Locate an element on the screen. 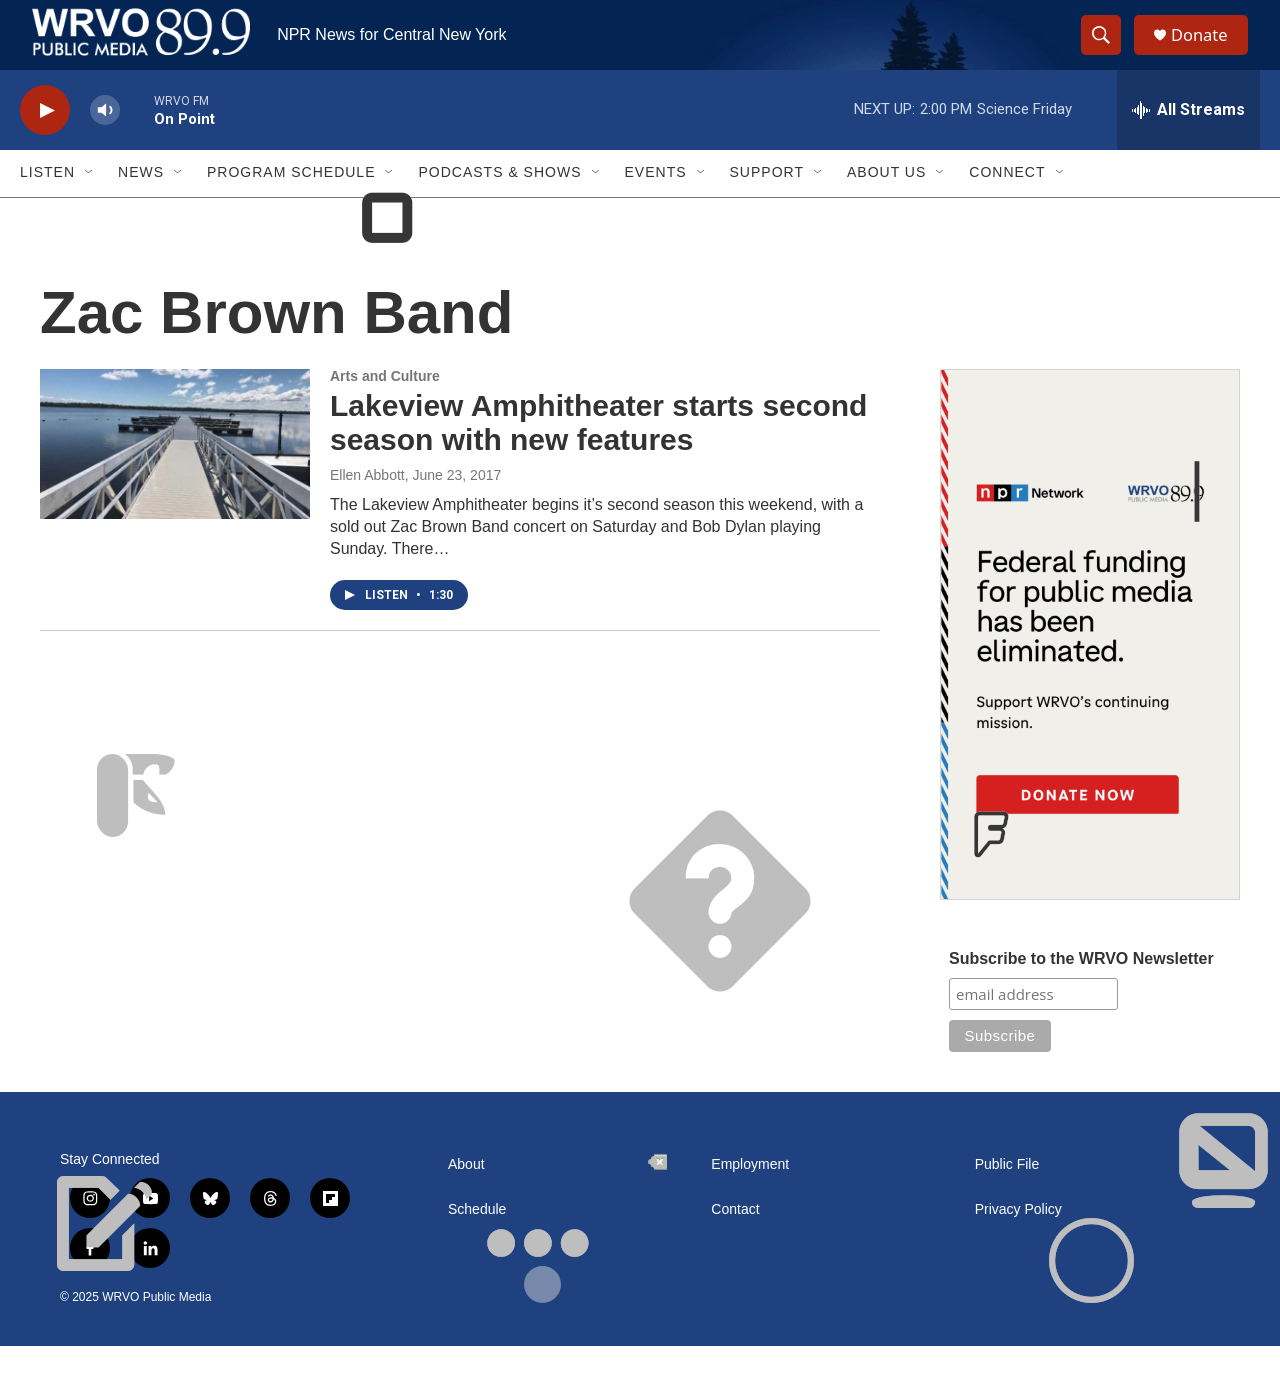  connect your foursquare account is located at coordinates (989, 834).